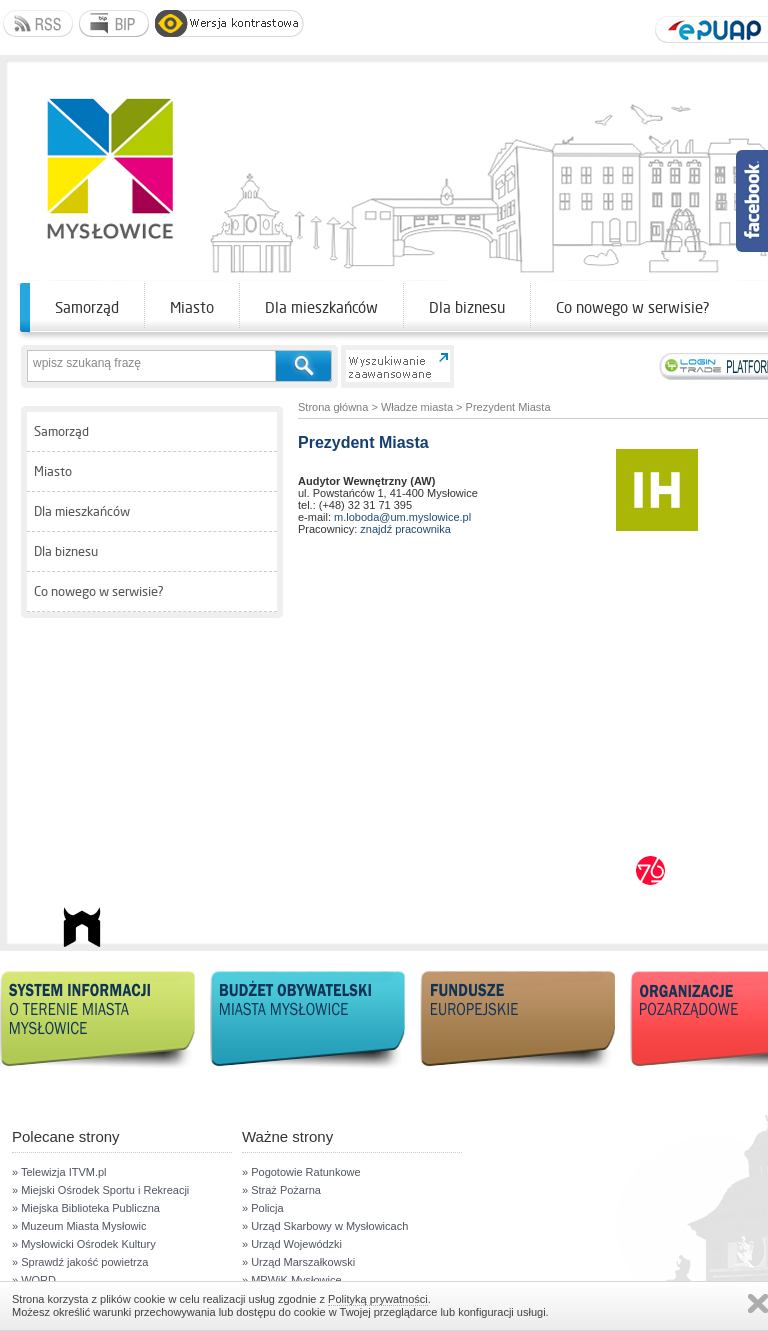 This screenshot has height=1331, width=768. I want to click on visit the Indie Hackers community, so click(657, 490).